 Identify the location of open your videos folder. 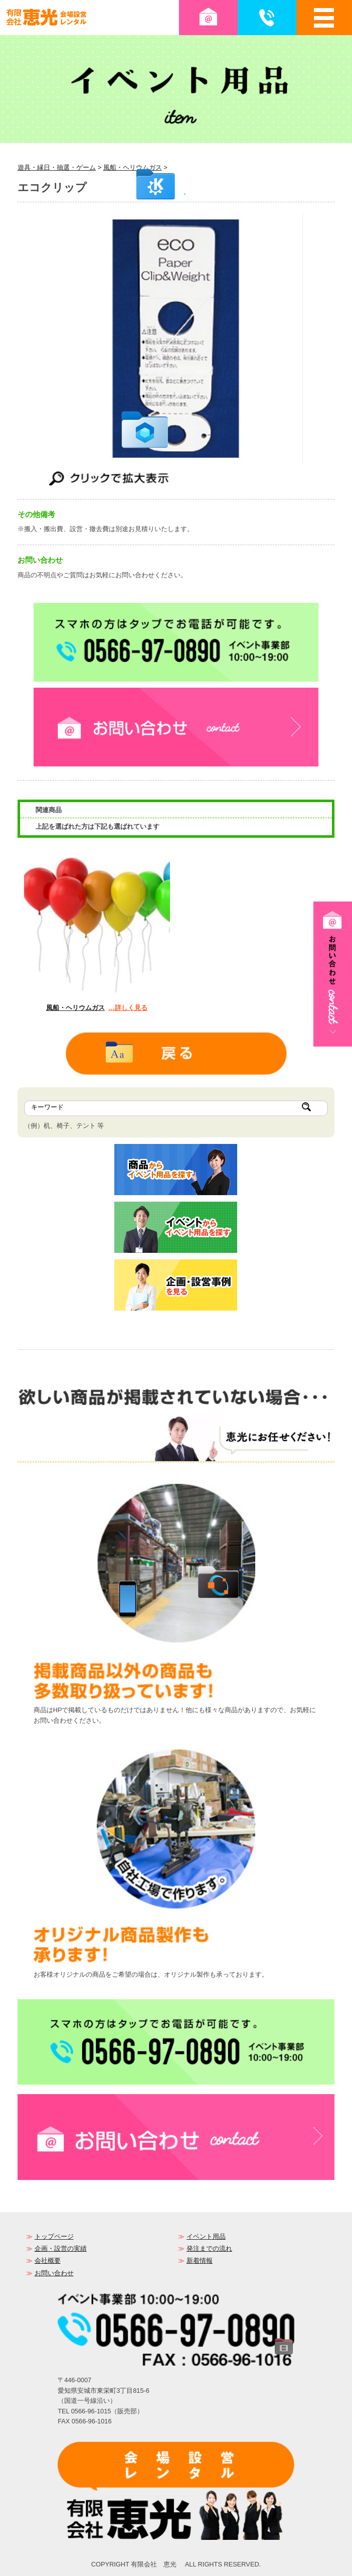
(284, 2346).